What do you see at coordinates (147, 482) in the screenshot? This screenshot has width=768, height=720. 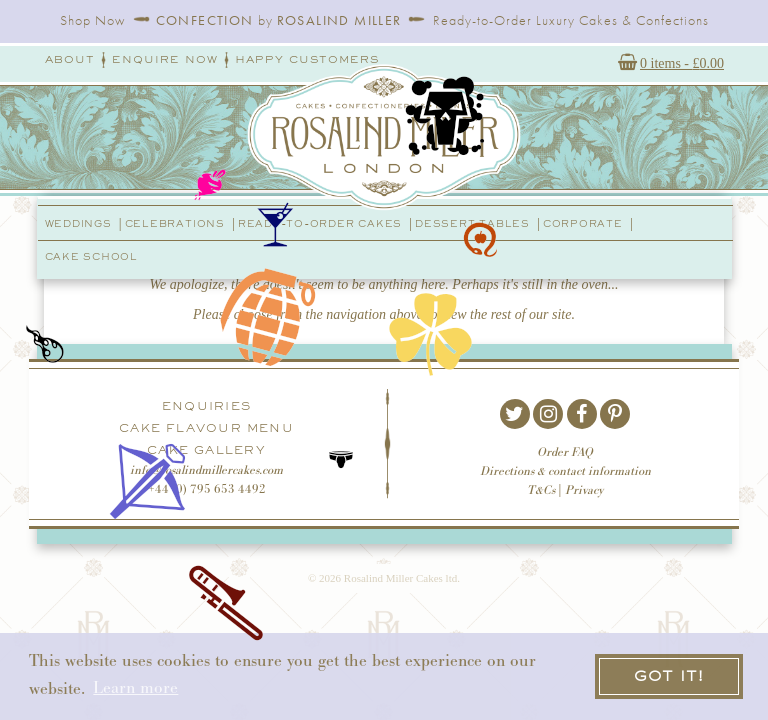 I see `select crossbow weapon in game inventory` at bounding box center [147, 482].